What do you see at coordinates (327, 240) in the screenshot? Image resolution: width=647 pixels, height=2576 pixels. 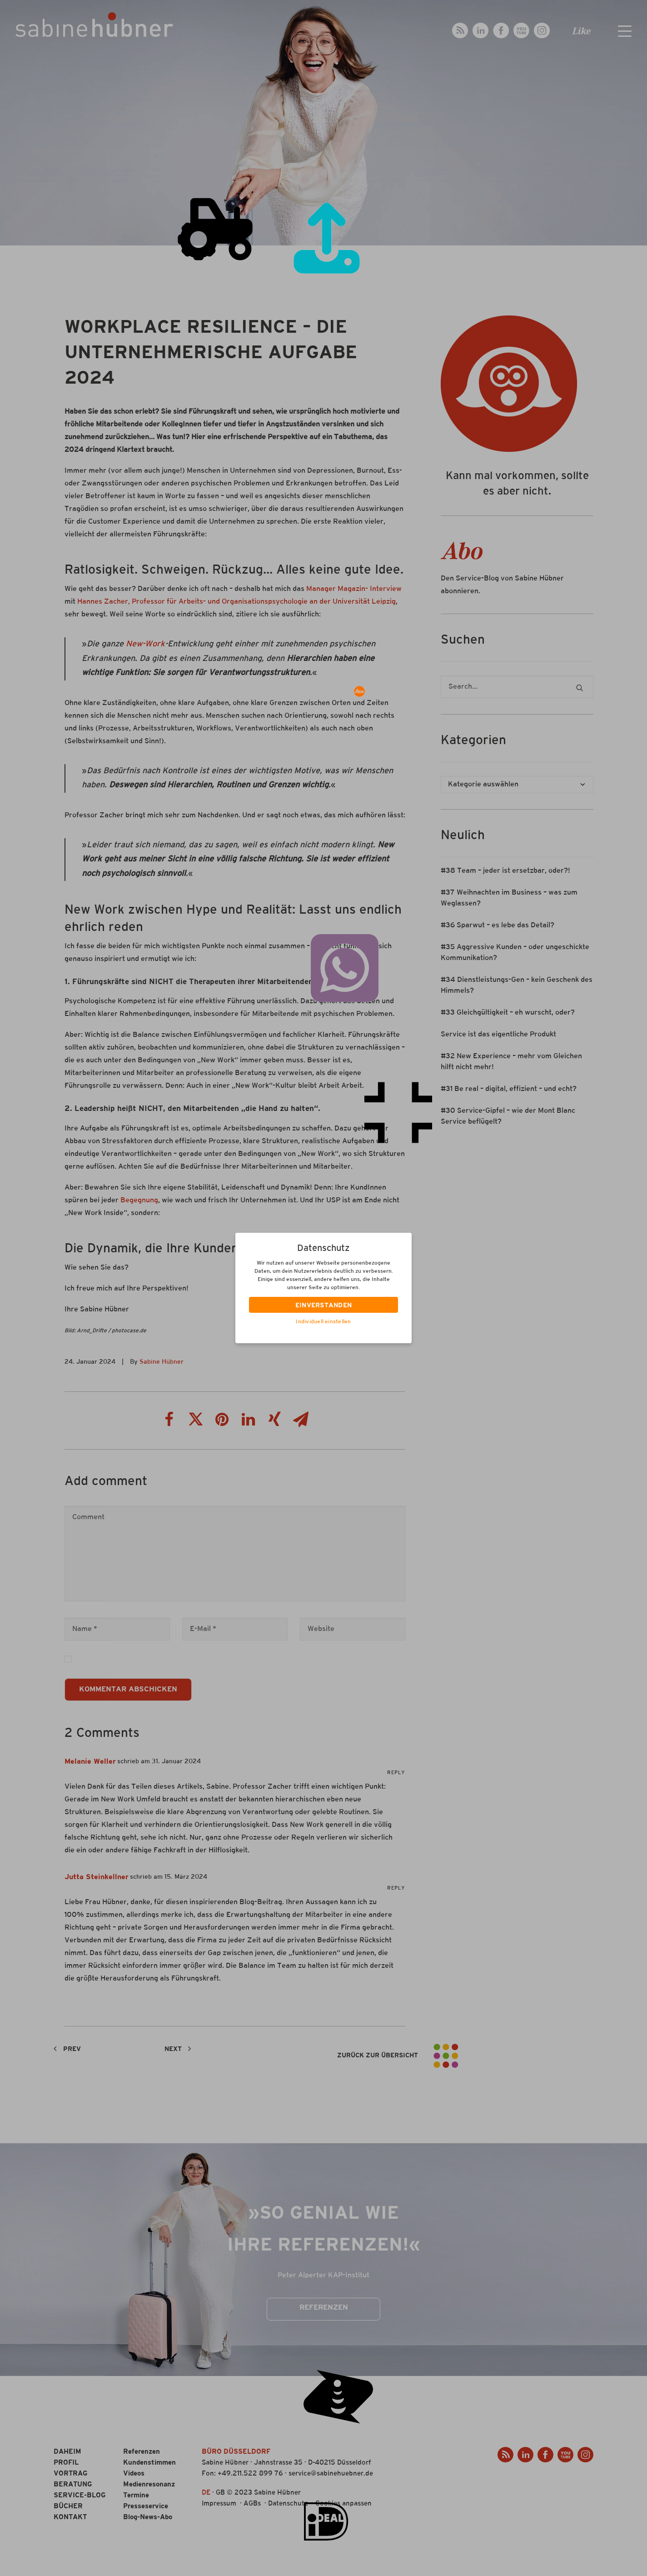 I see `upload a file or document` at bounding box center [327, 240].